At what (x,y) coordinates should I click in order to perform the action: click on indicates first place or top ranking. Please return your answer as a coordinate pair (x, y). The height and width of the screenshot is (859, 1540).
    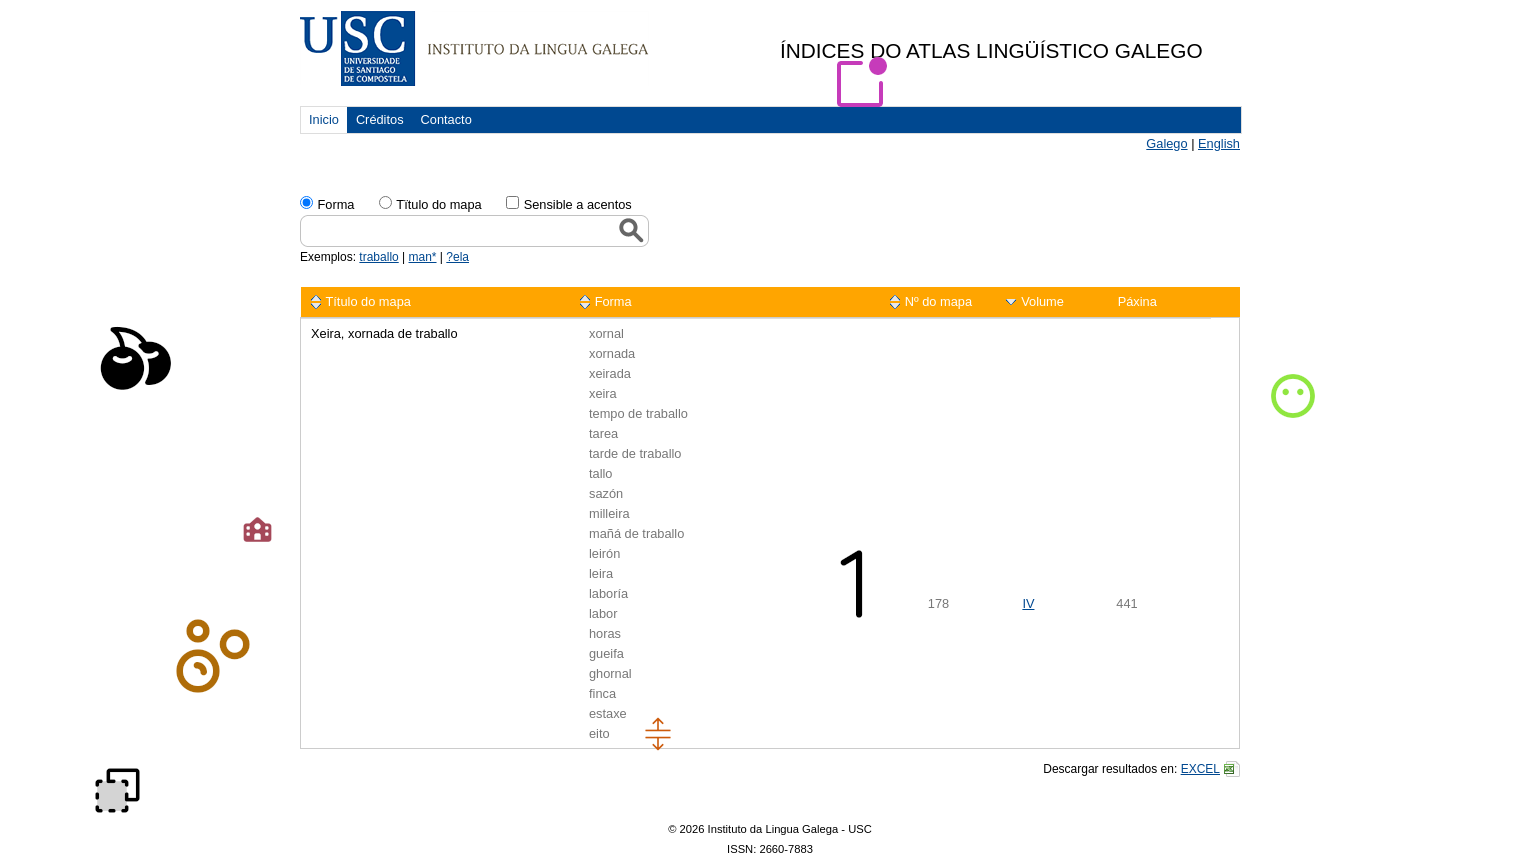
    Looking at the image, I should click on (856, 584).